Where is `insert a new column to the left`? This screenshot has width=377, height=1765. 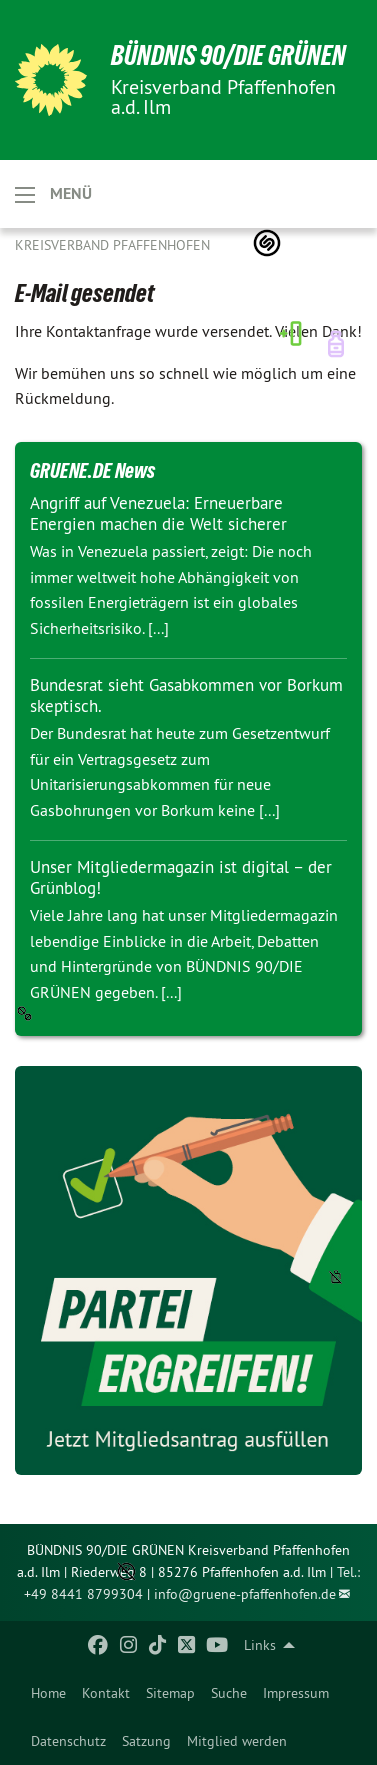
insert a new column to the left is located at coordinates (290, 333).